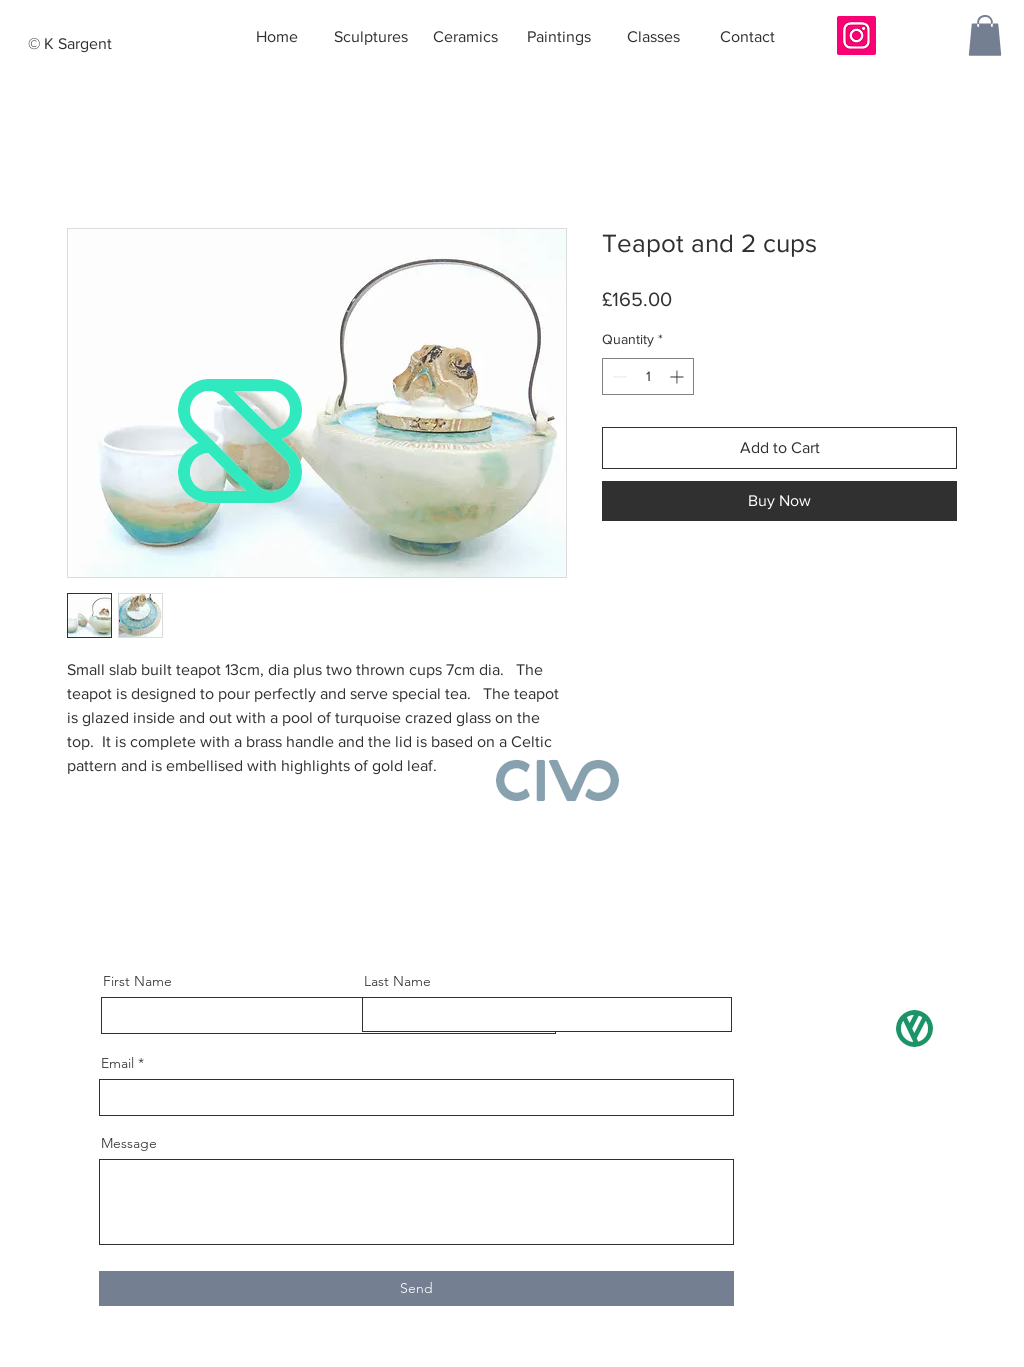  Describe the element at coordinates (914, 1028) in the screenshot. I see `fozzy hosting service logo` at that location.